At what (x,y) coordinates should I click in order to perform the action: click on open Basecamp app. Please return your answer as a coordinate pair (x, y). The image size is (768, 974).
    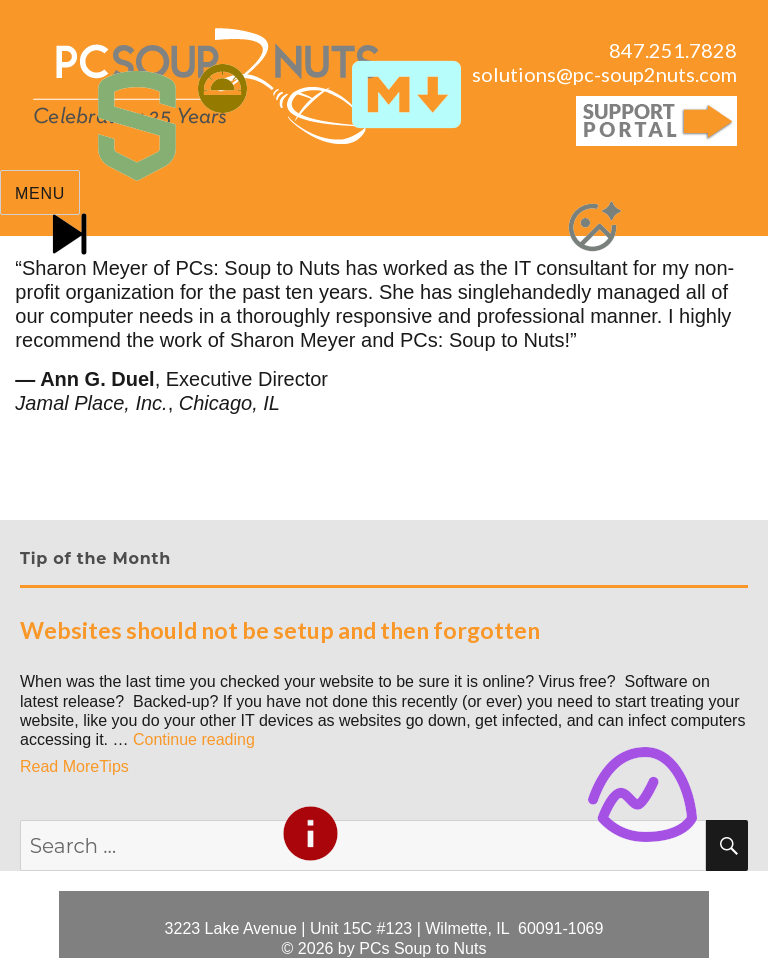
    Looking at the image, I should click on (642, 794).